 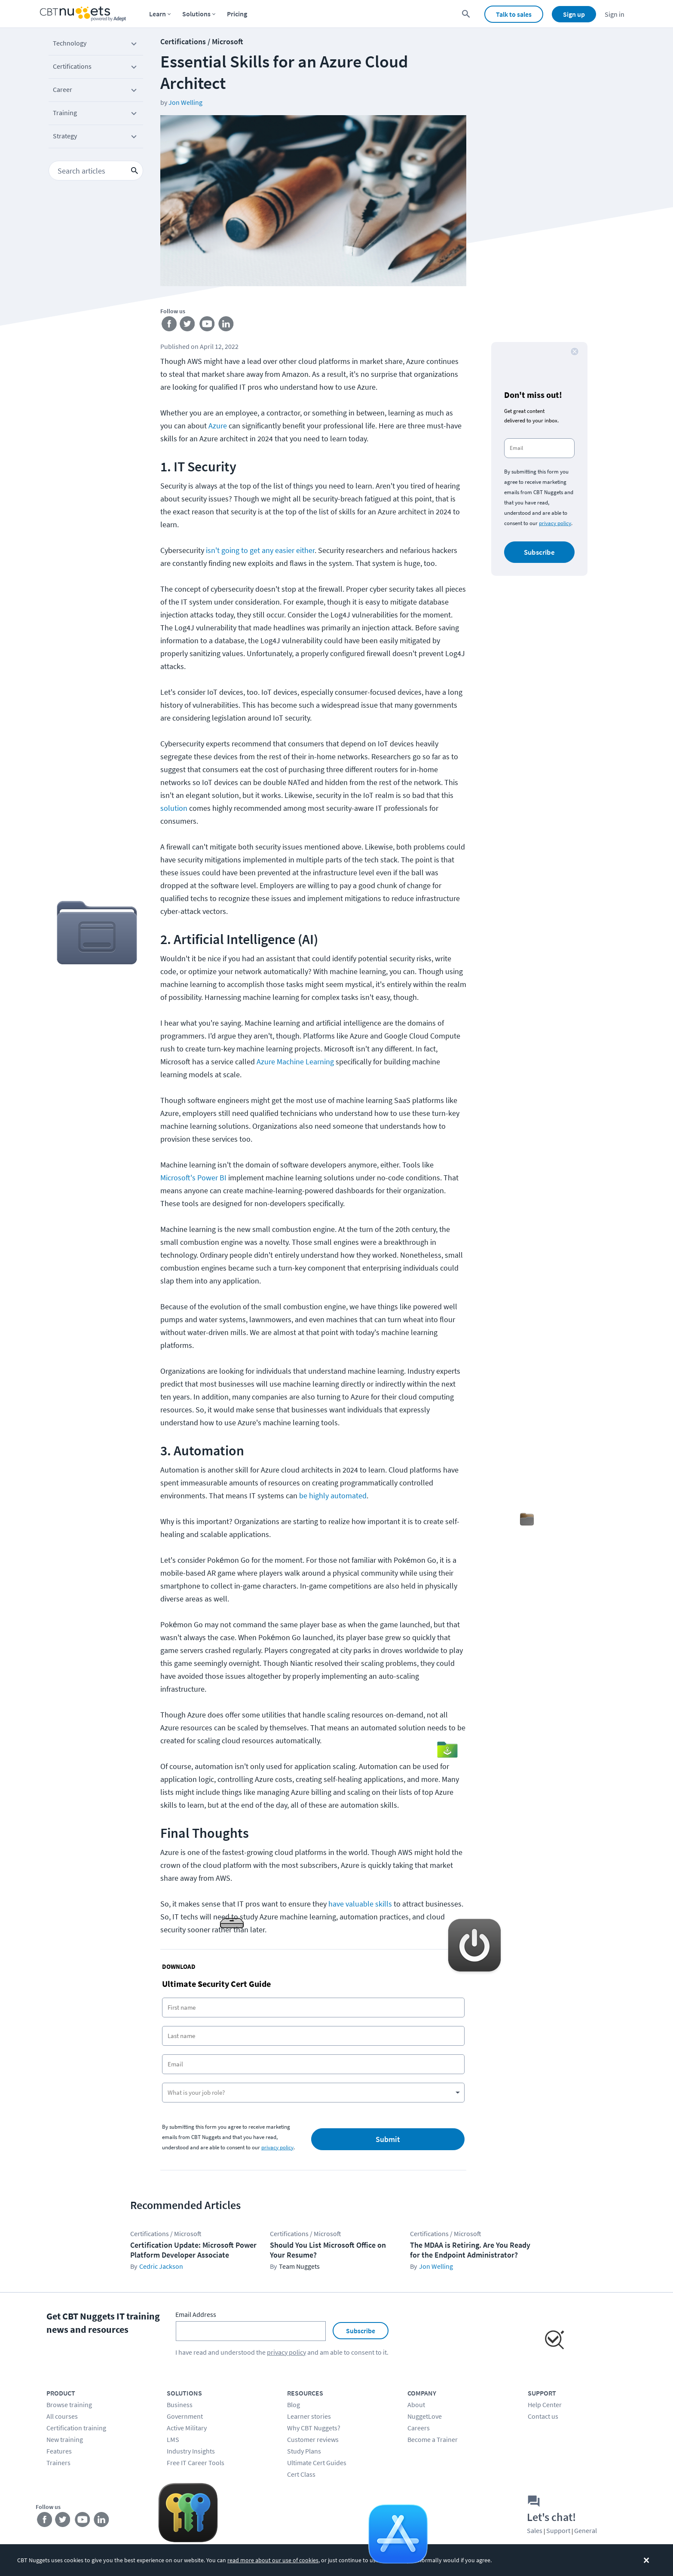 I want to click on open your GameJolt games folder, so click(x=447, y=1750).